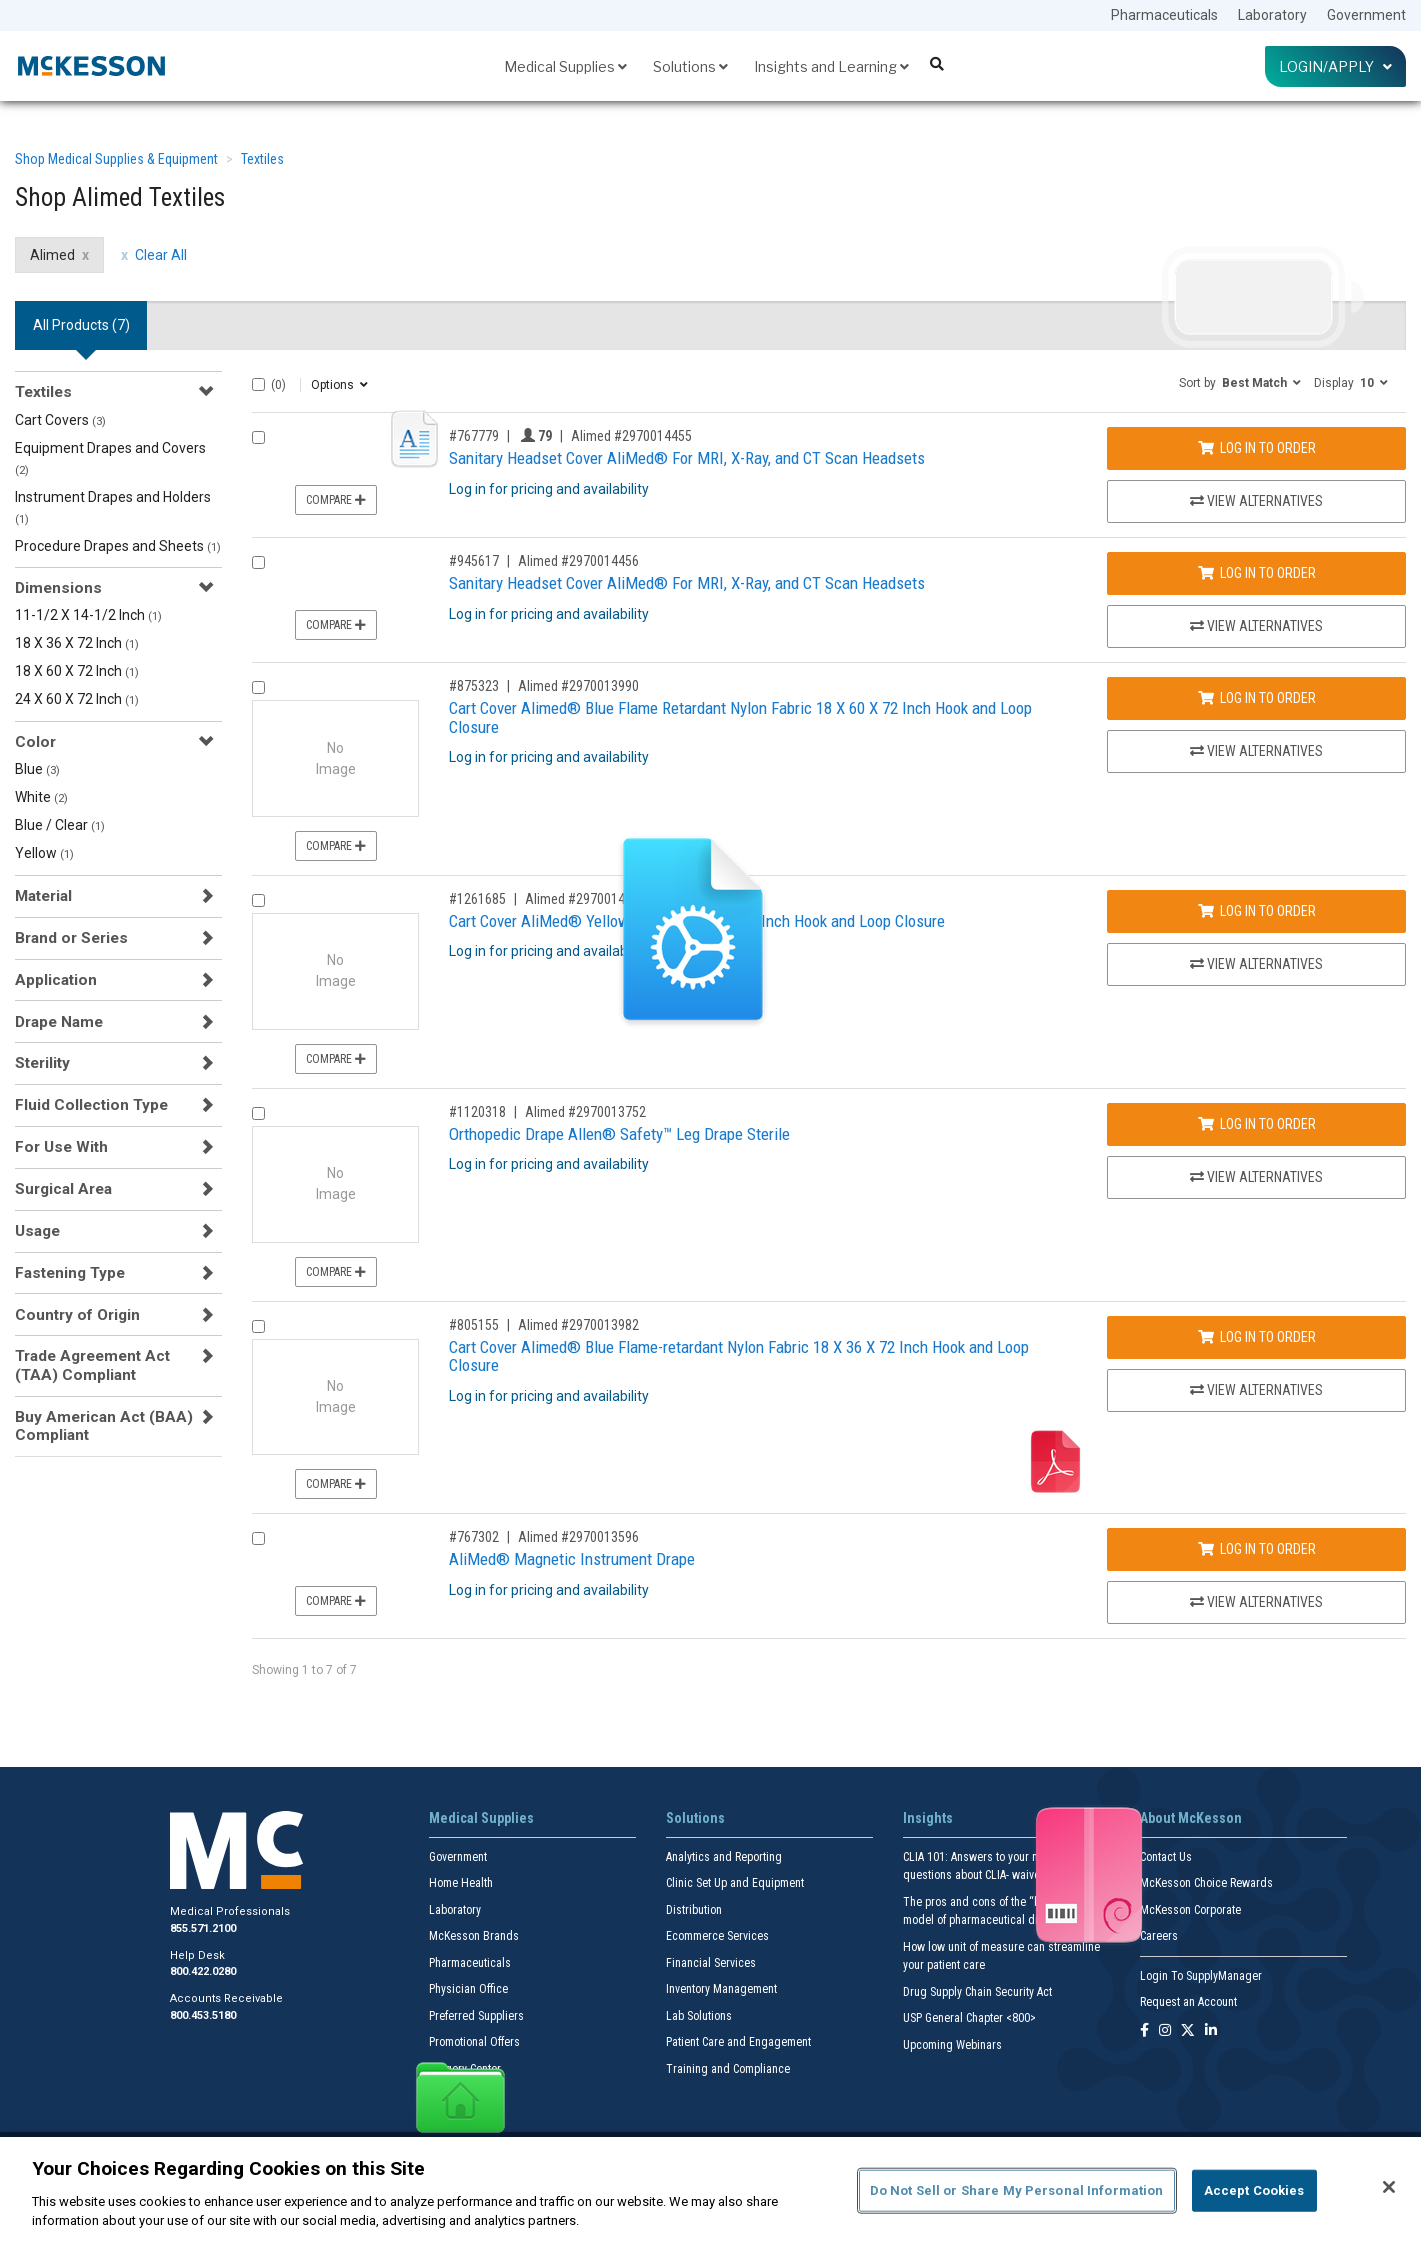 The height and width of the screenshot is (2241, 1421). What do you see at coordinates (414, 438) in the screenshot?
I see `open a word processing document` at bounding box center [414, 438].